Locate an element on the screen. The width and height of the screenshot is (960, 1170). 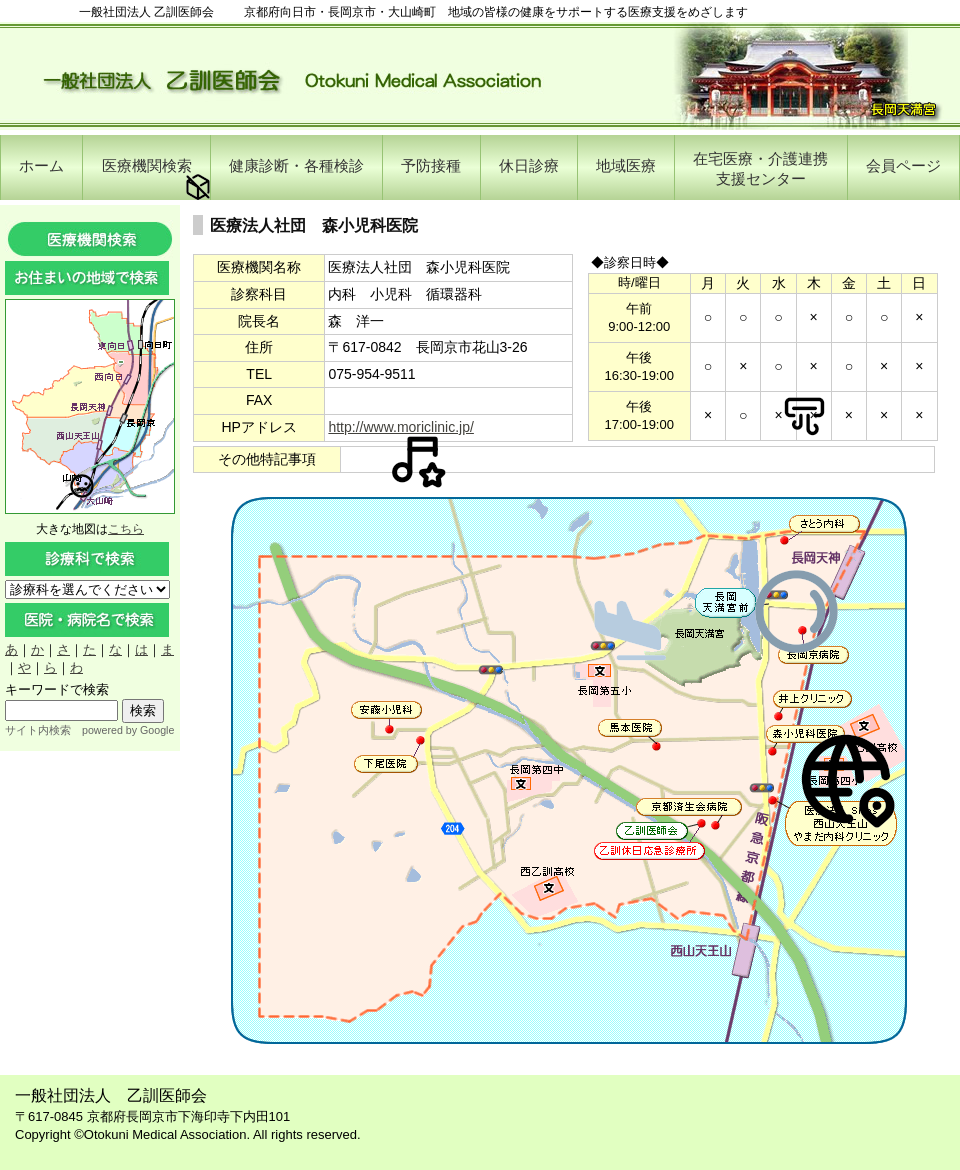
3D view disabled or unavailable is located at coordinates (198, 187).